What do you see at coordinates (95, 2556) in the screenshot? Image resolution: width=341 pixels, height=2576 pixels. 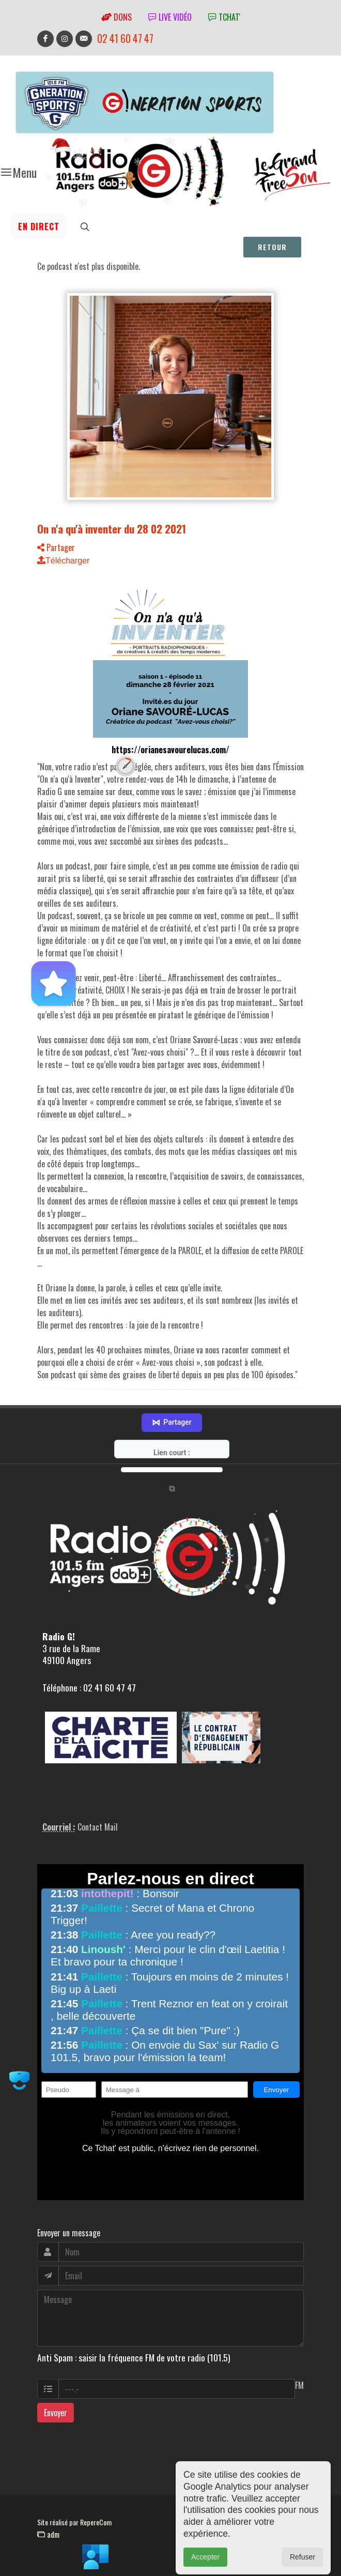 I see `open the portal app` at bounding box center [95, 2556].